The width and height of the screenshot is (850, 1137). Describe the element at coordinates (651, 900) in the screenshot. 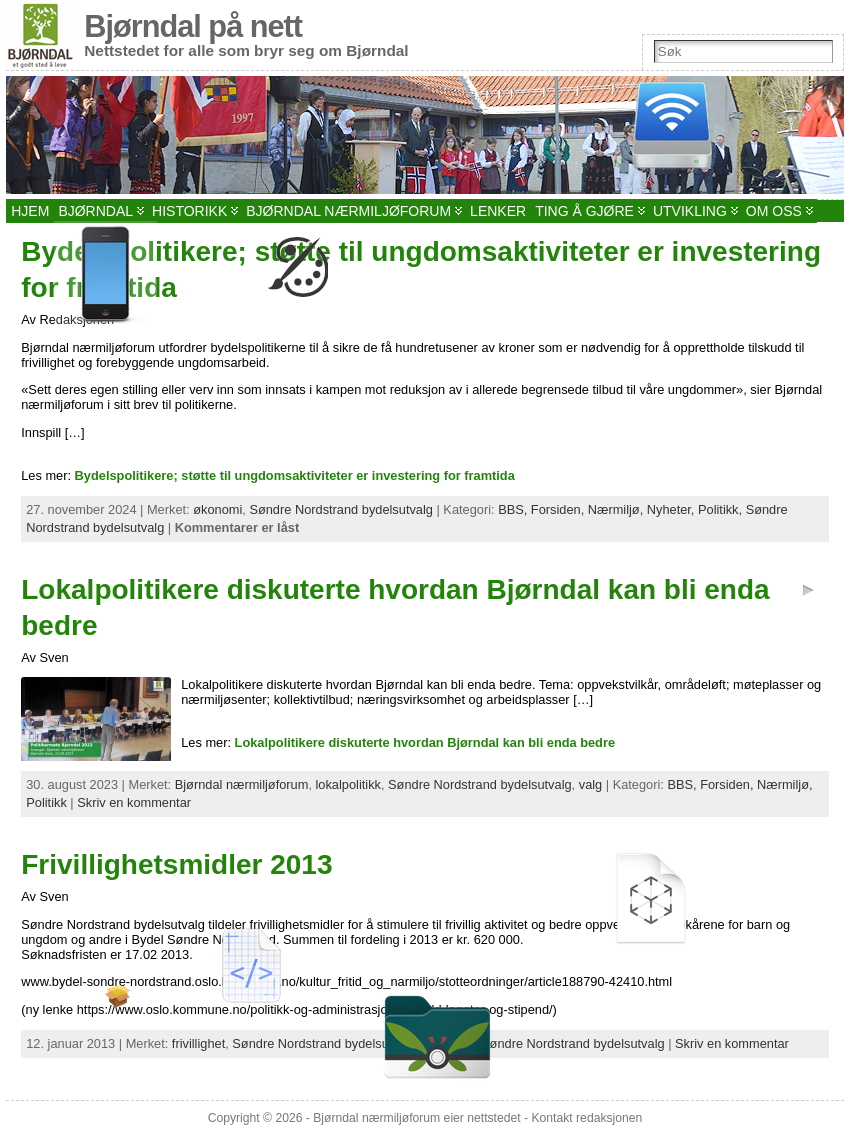

I see `open an augmented reality file` at that location.